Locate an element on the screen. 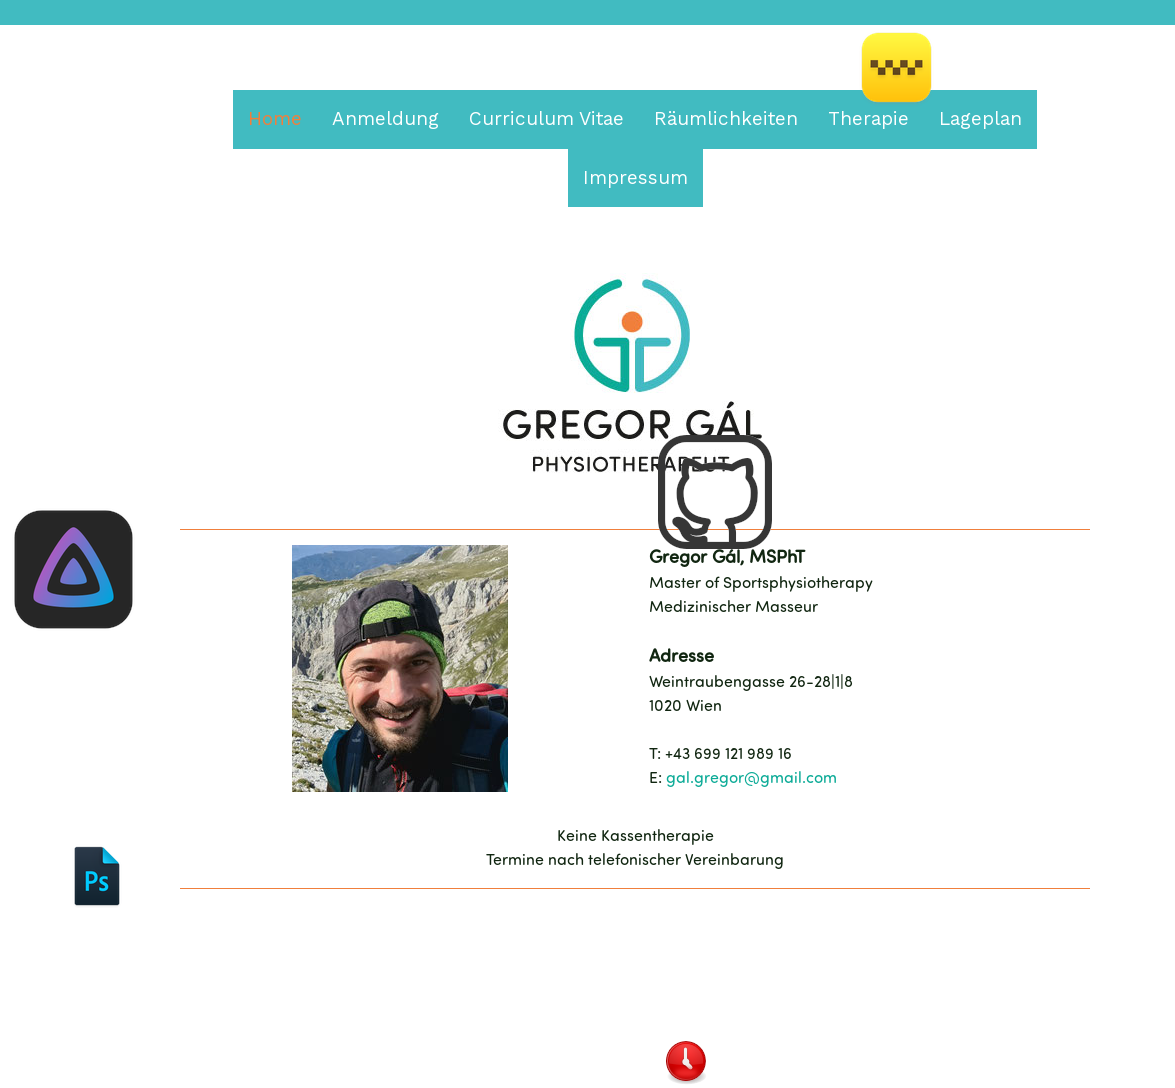  open GitHub Desktop application is located at coordinates (715, 492).